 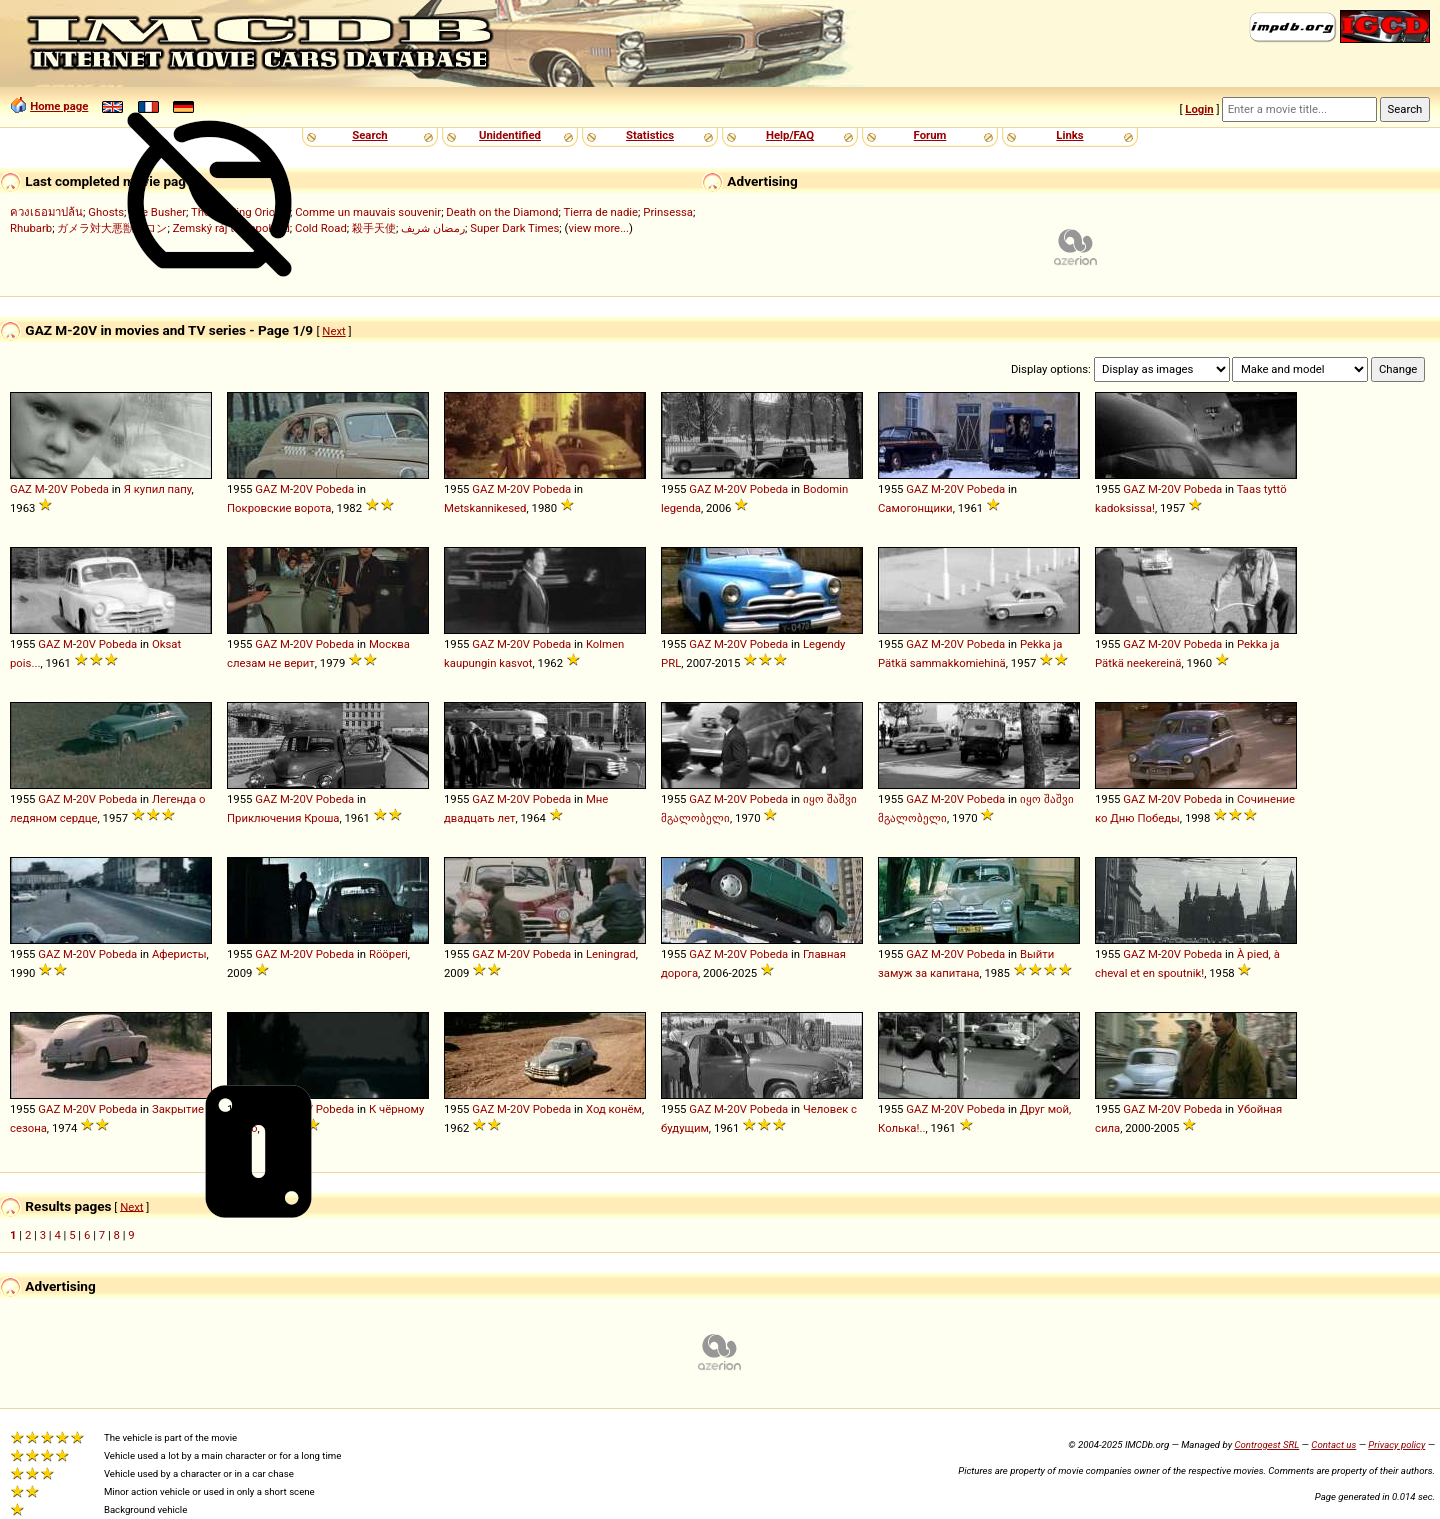 I want to click on disable safety helmet requirement, so click(x=209, y=194).